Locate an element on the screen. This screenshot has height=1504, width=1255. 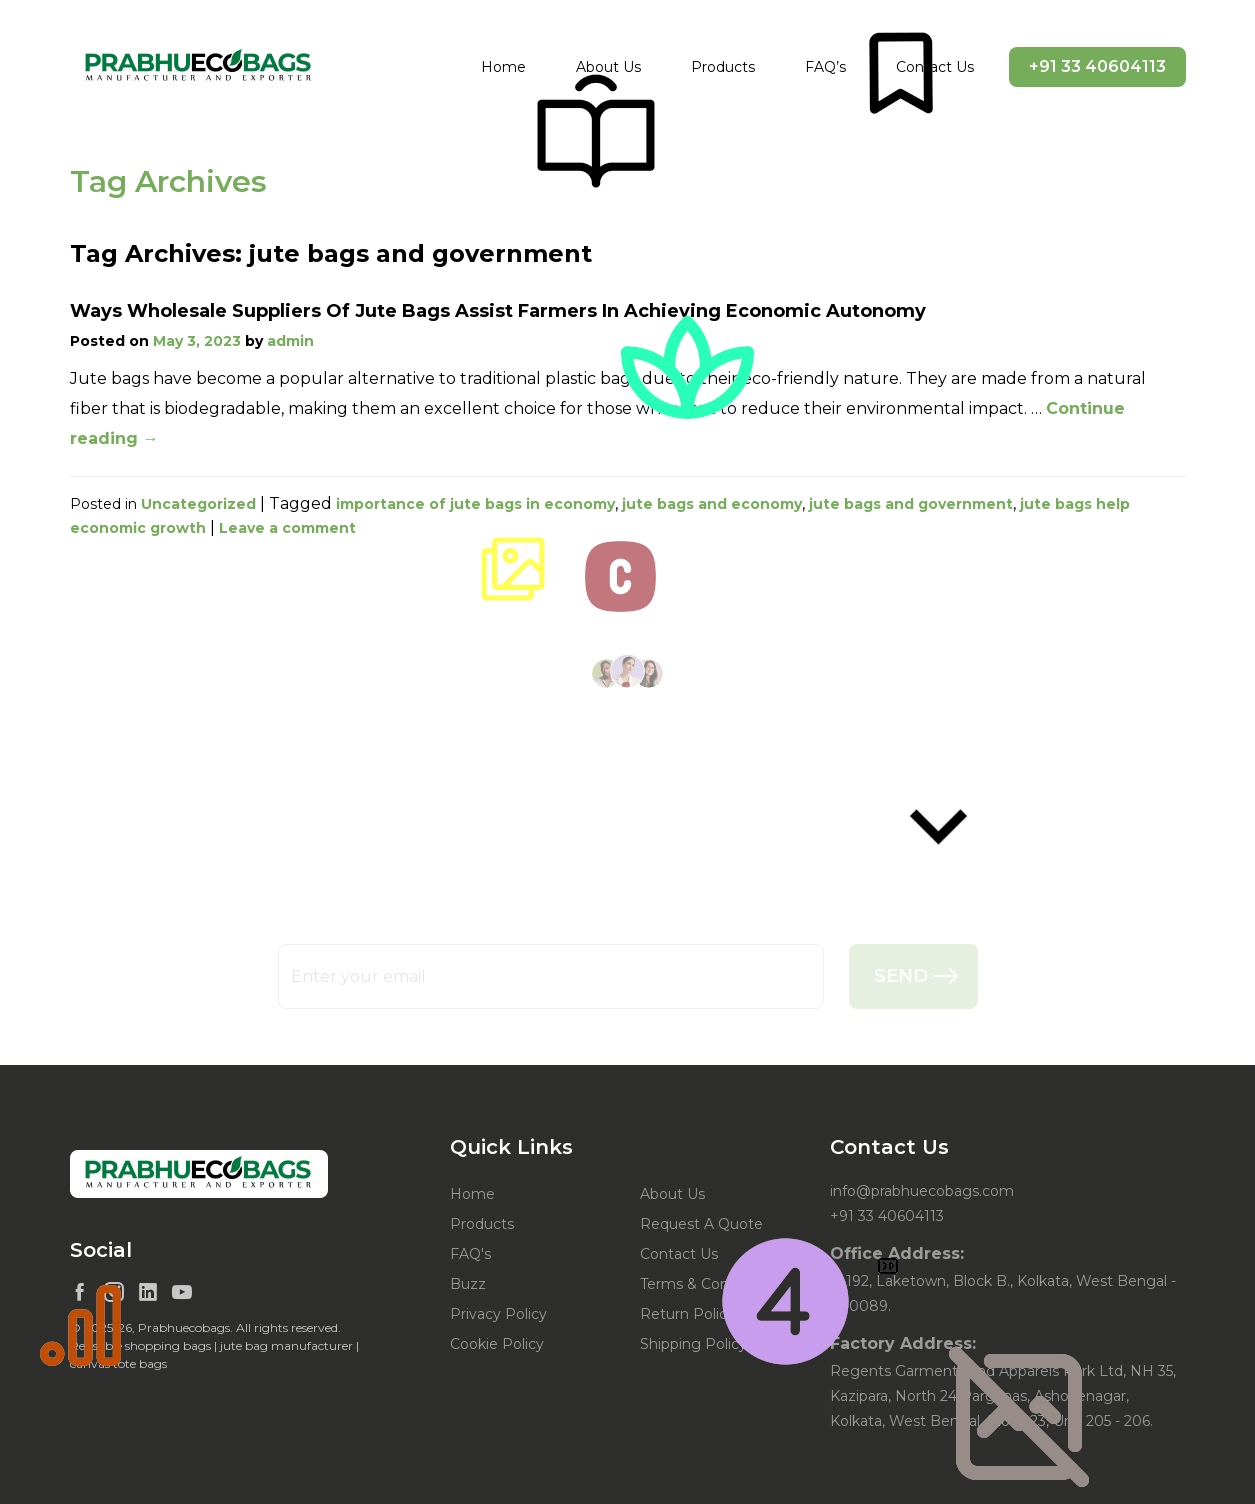
disable graph or chart view is located at coordinates (1019, 1417).